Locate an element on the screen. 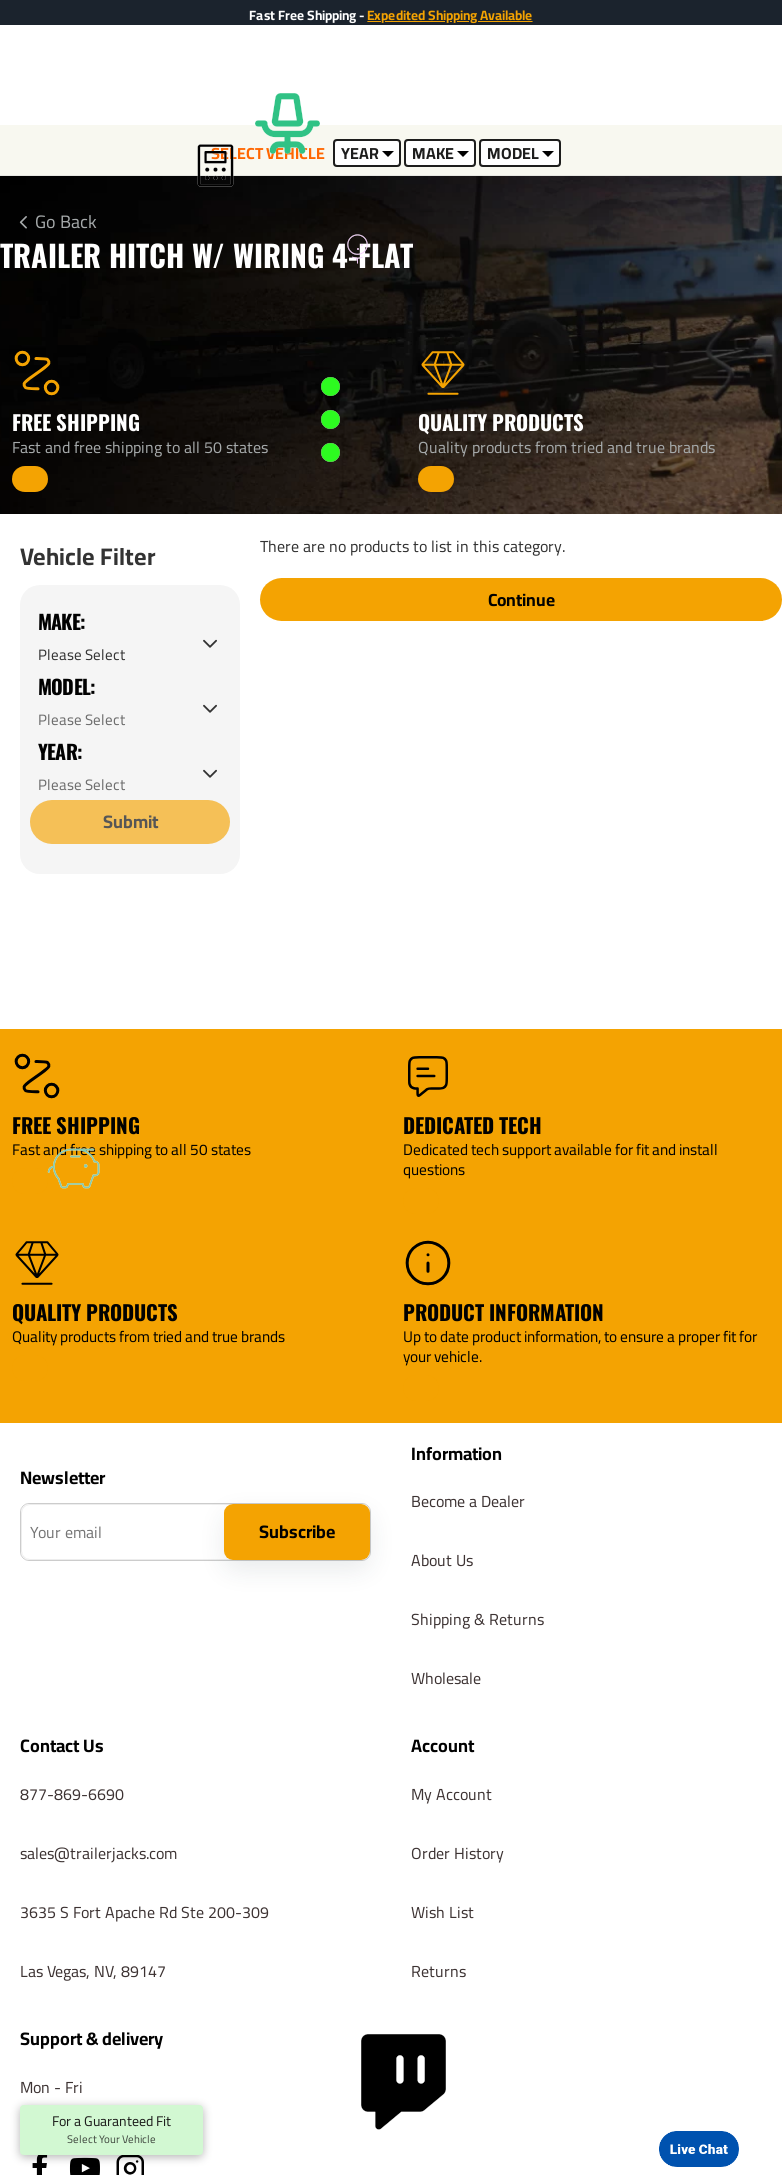 This screenshot has width=782, height=2175. access savings or budget features is located at coordinates (74, 1168).